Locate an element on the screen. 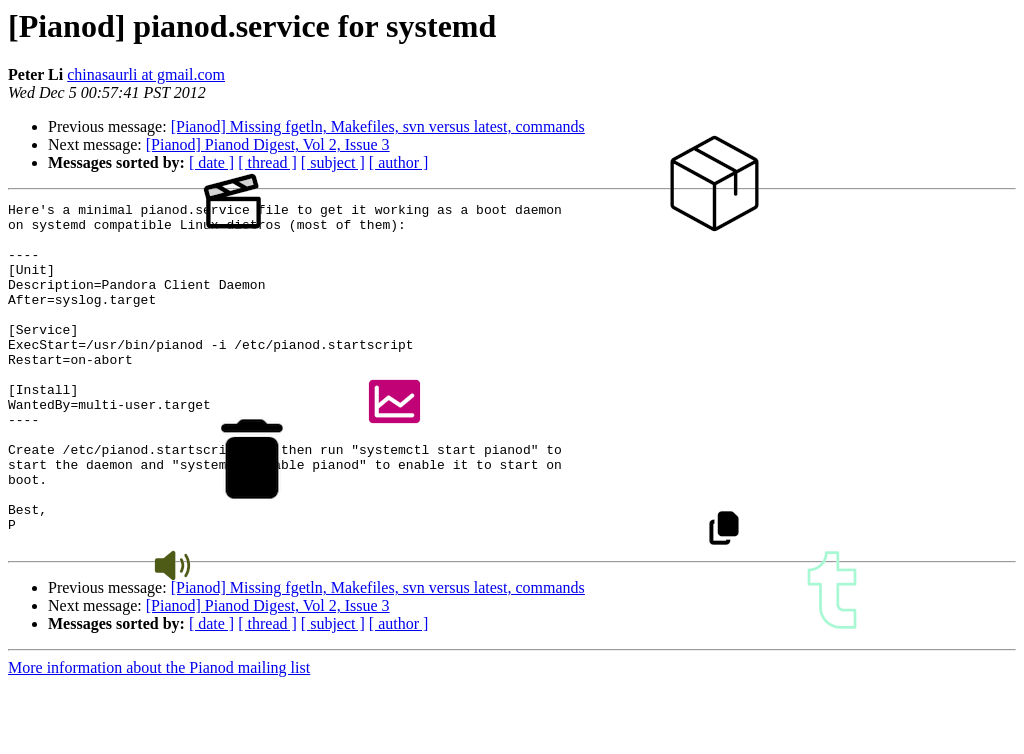  open tumblr app is located at coordinates (832, 590).